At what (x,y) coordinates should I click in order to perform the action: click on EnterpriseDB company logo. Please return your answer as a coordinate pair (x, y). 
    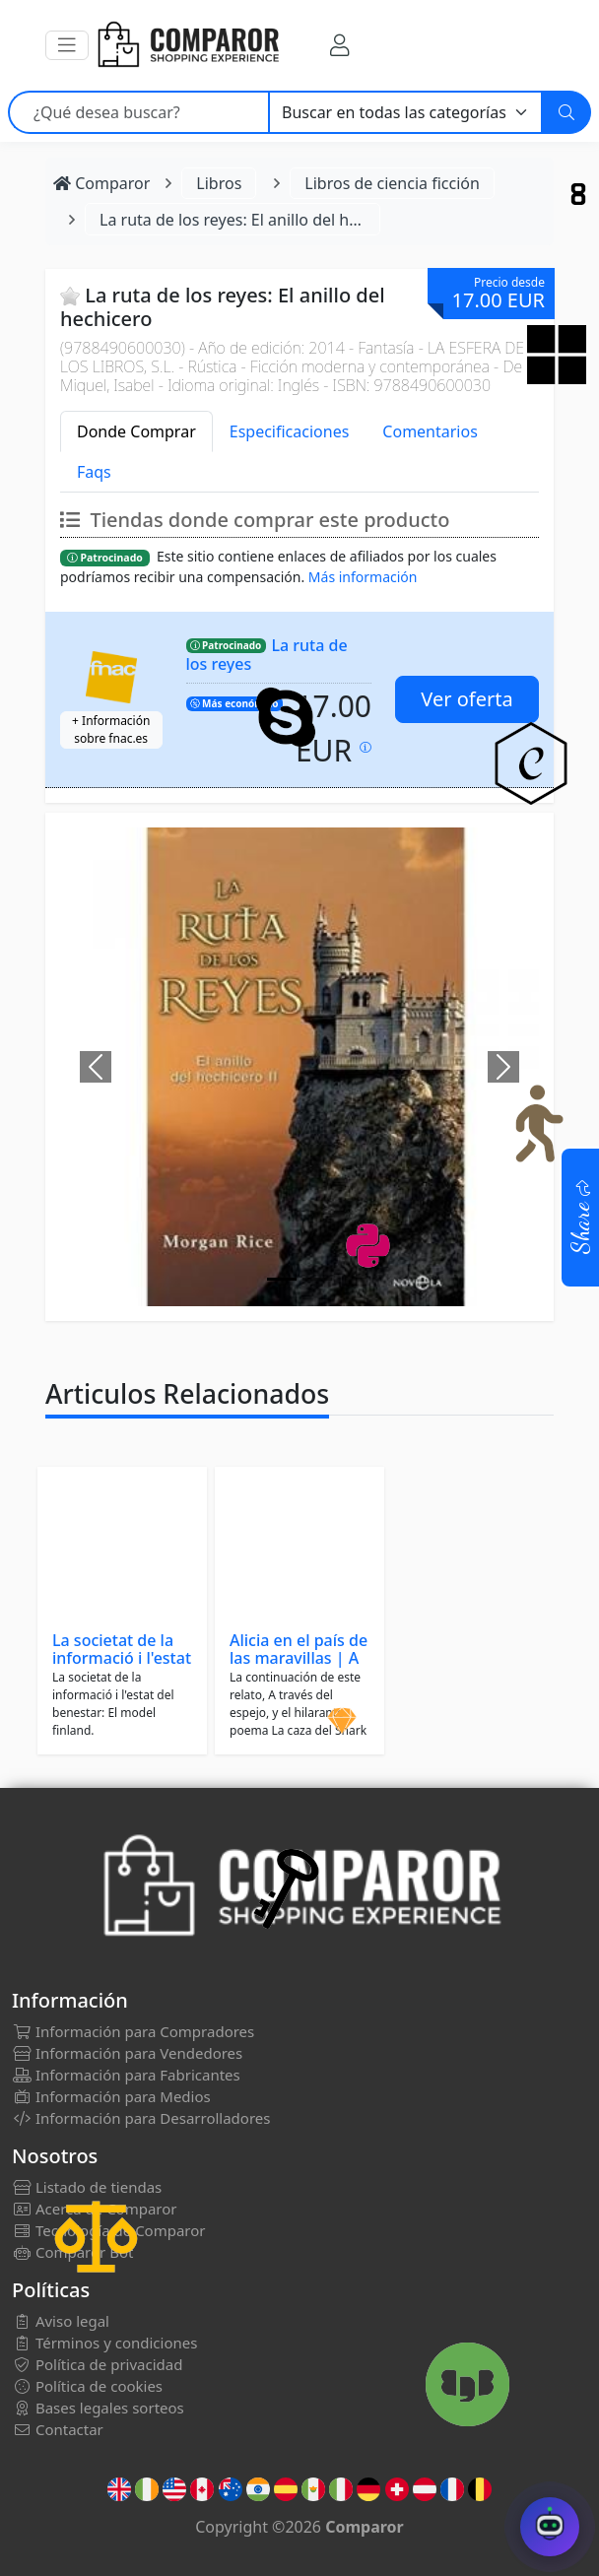
    Looking at the image, I should click on (467, 2384).